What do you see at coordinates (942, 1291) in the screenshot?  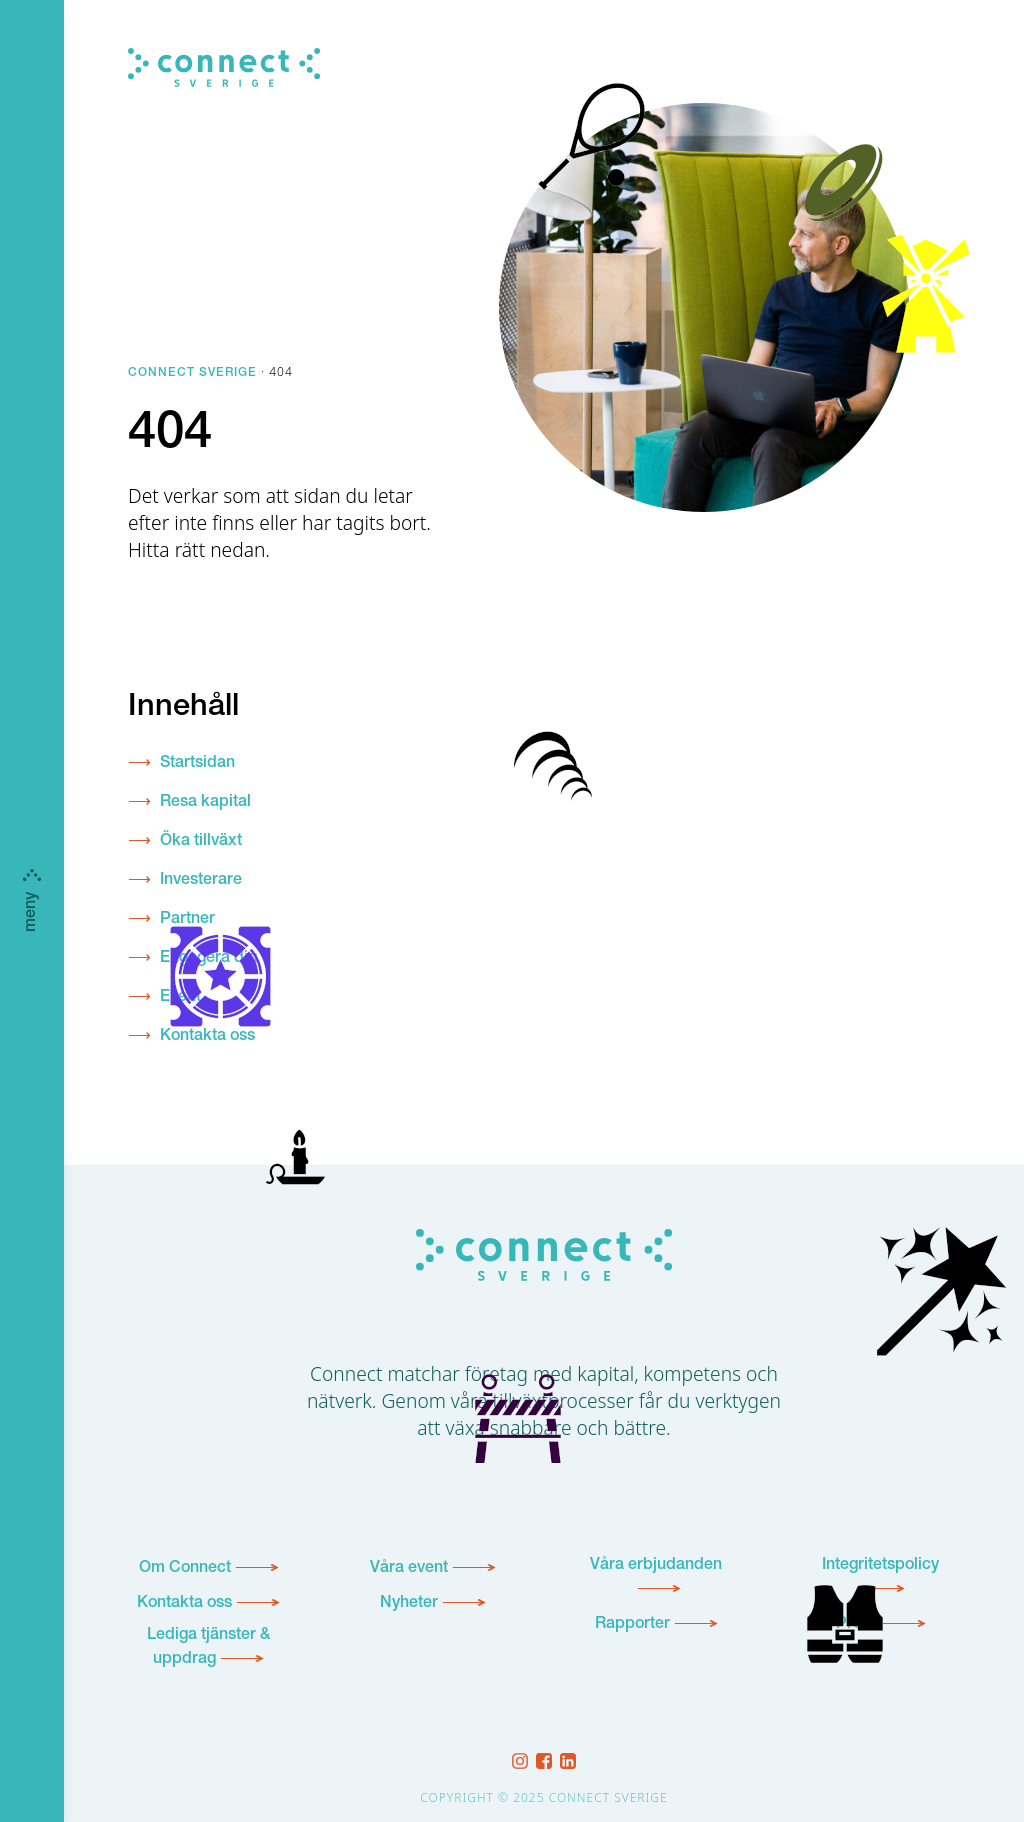 I see `apply magic effects or filters` at bounding box center [942, 1291].